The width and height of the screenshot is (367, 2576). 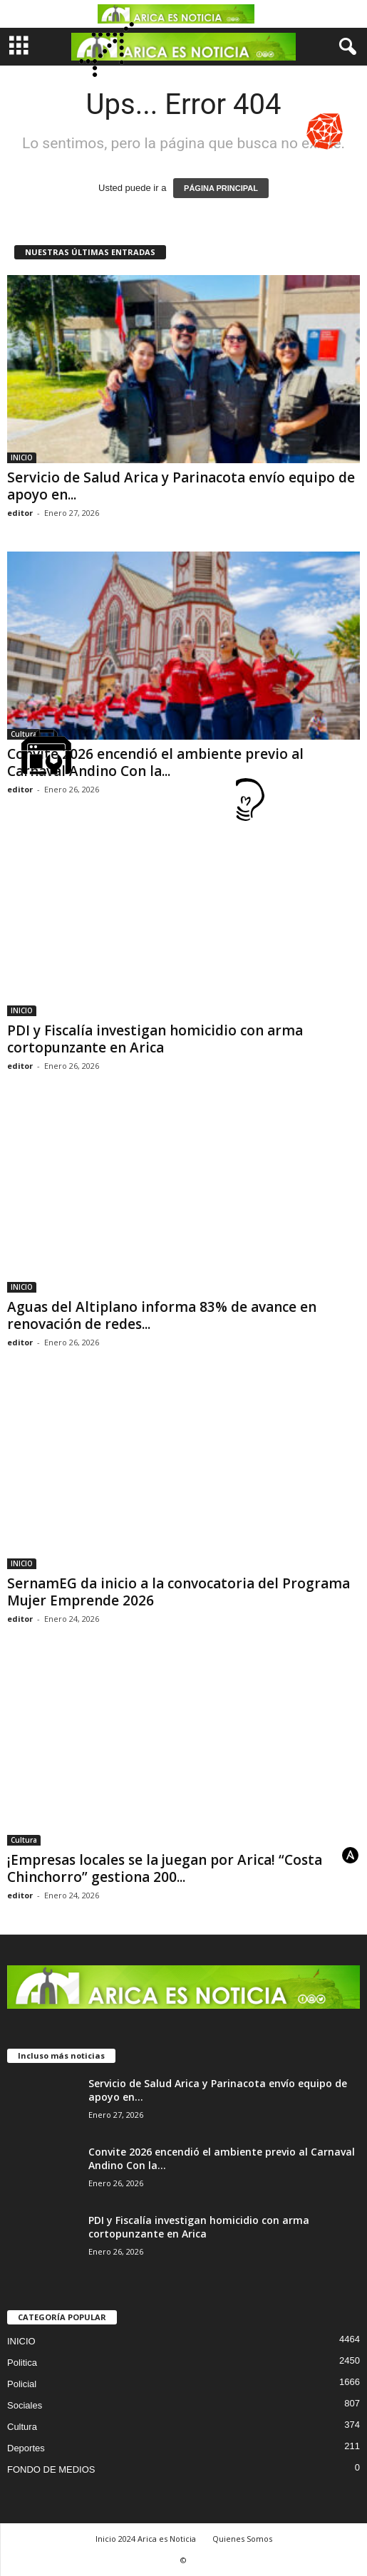 I want to click on link to PyG (PyTorch Geometric) library or documentation, so click(x=324, y=131).